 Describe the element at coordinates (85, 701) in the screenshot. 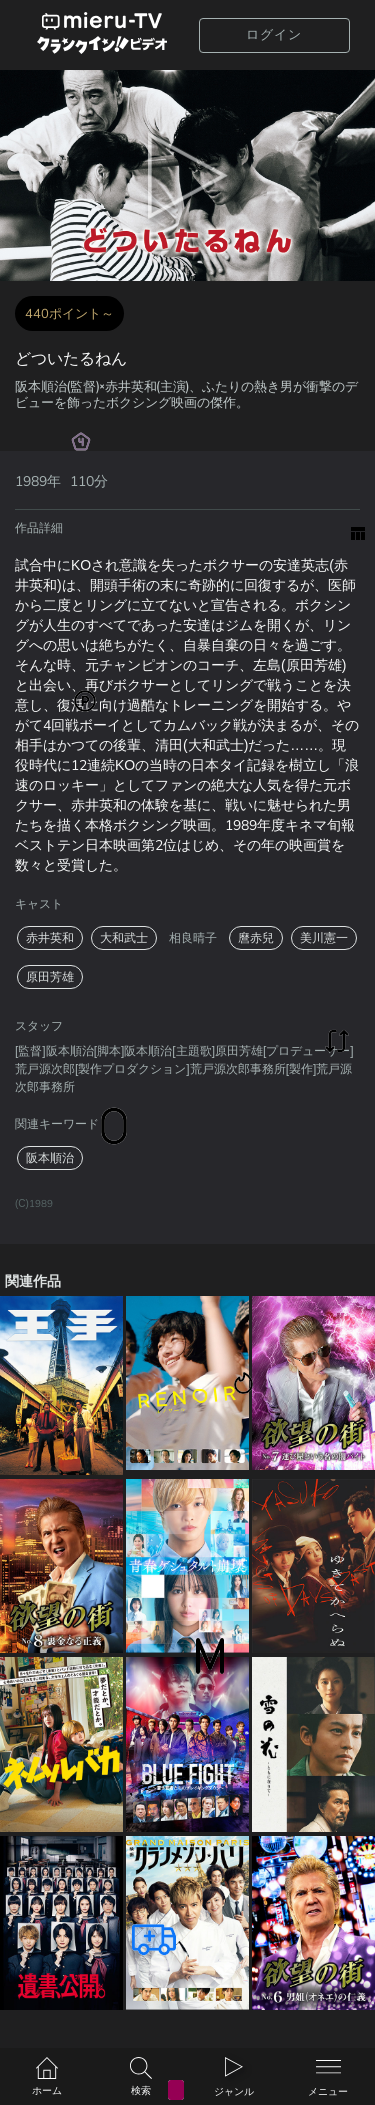

I see `dry clean with perchloroethylene solvent` at that location.